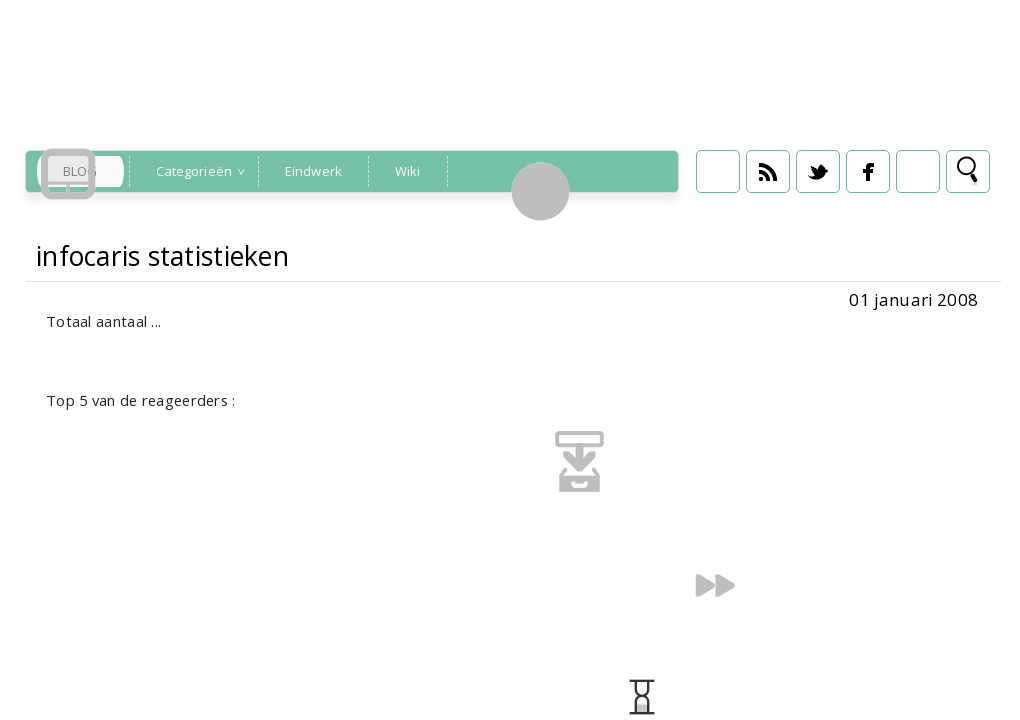 The height and width of the screenshot is (720, 1020). Describe the element at coordinates (579, 463) in the screenshot. I see `save document to a new location` at that location.